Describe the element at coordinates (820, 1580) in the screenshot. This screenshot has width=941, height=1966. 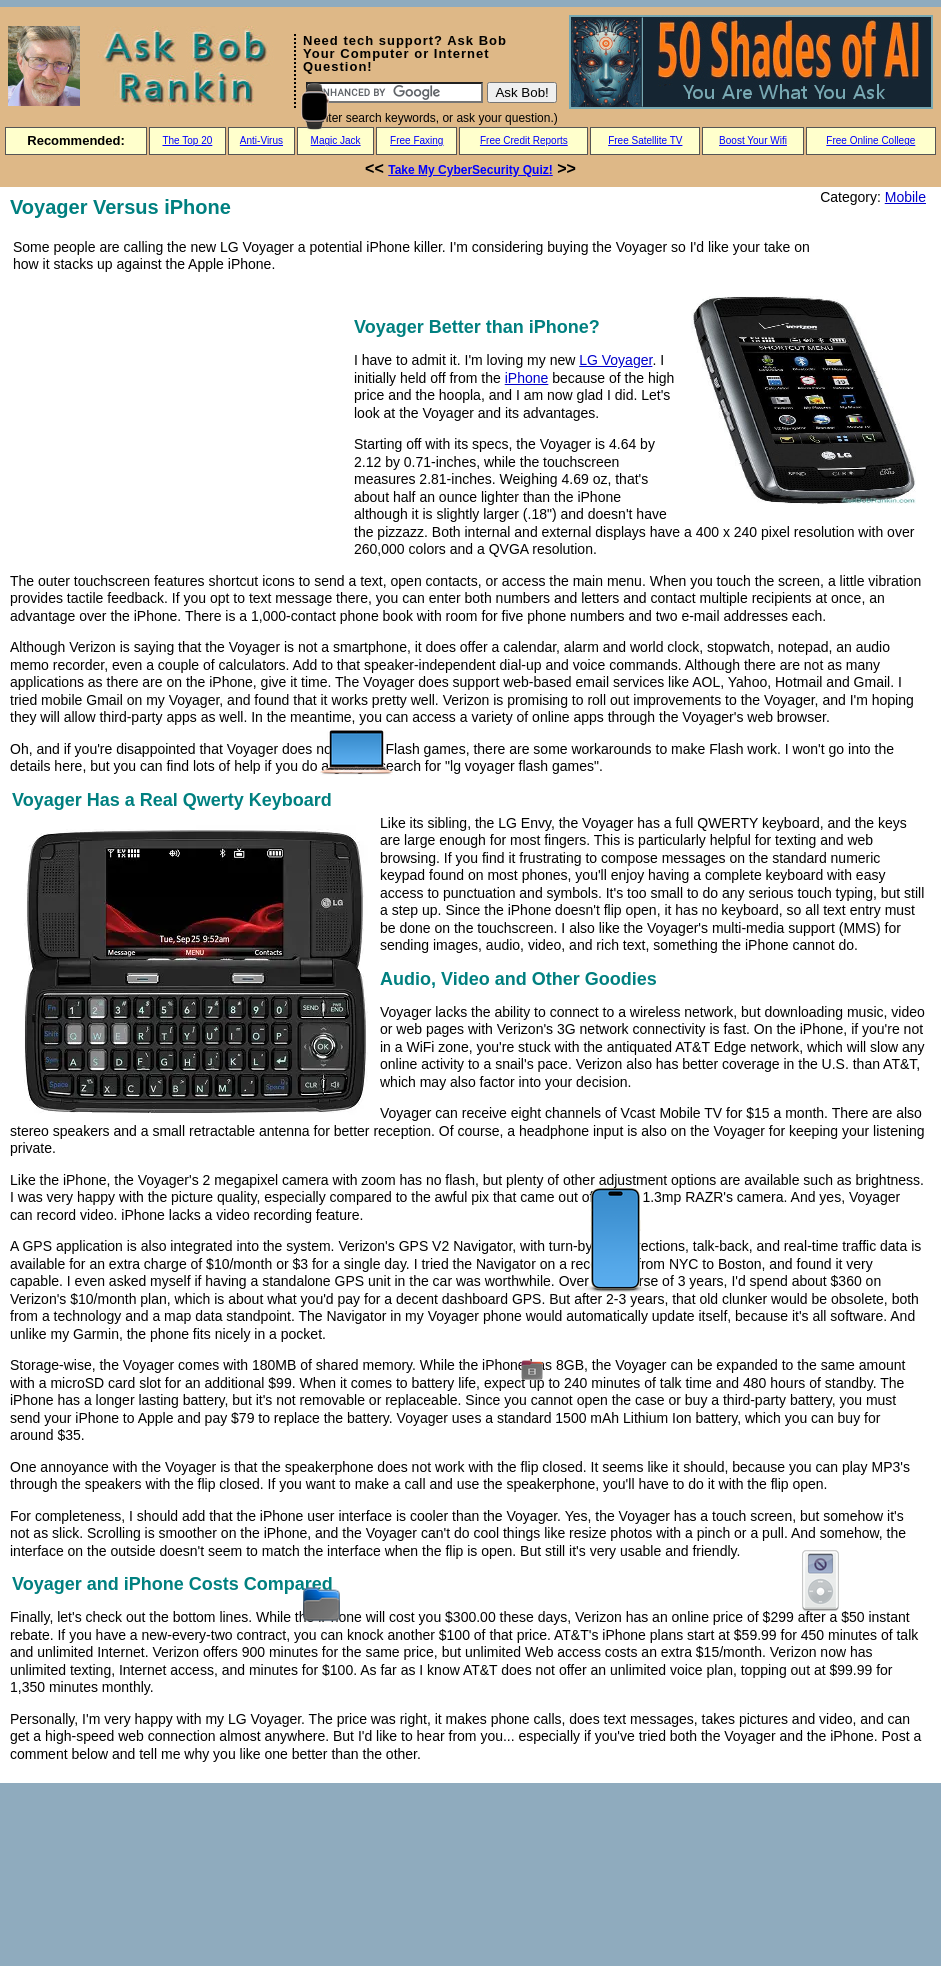
I see `iPod classic device not connected or unavailable` at that location.